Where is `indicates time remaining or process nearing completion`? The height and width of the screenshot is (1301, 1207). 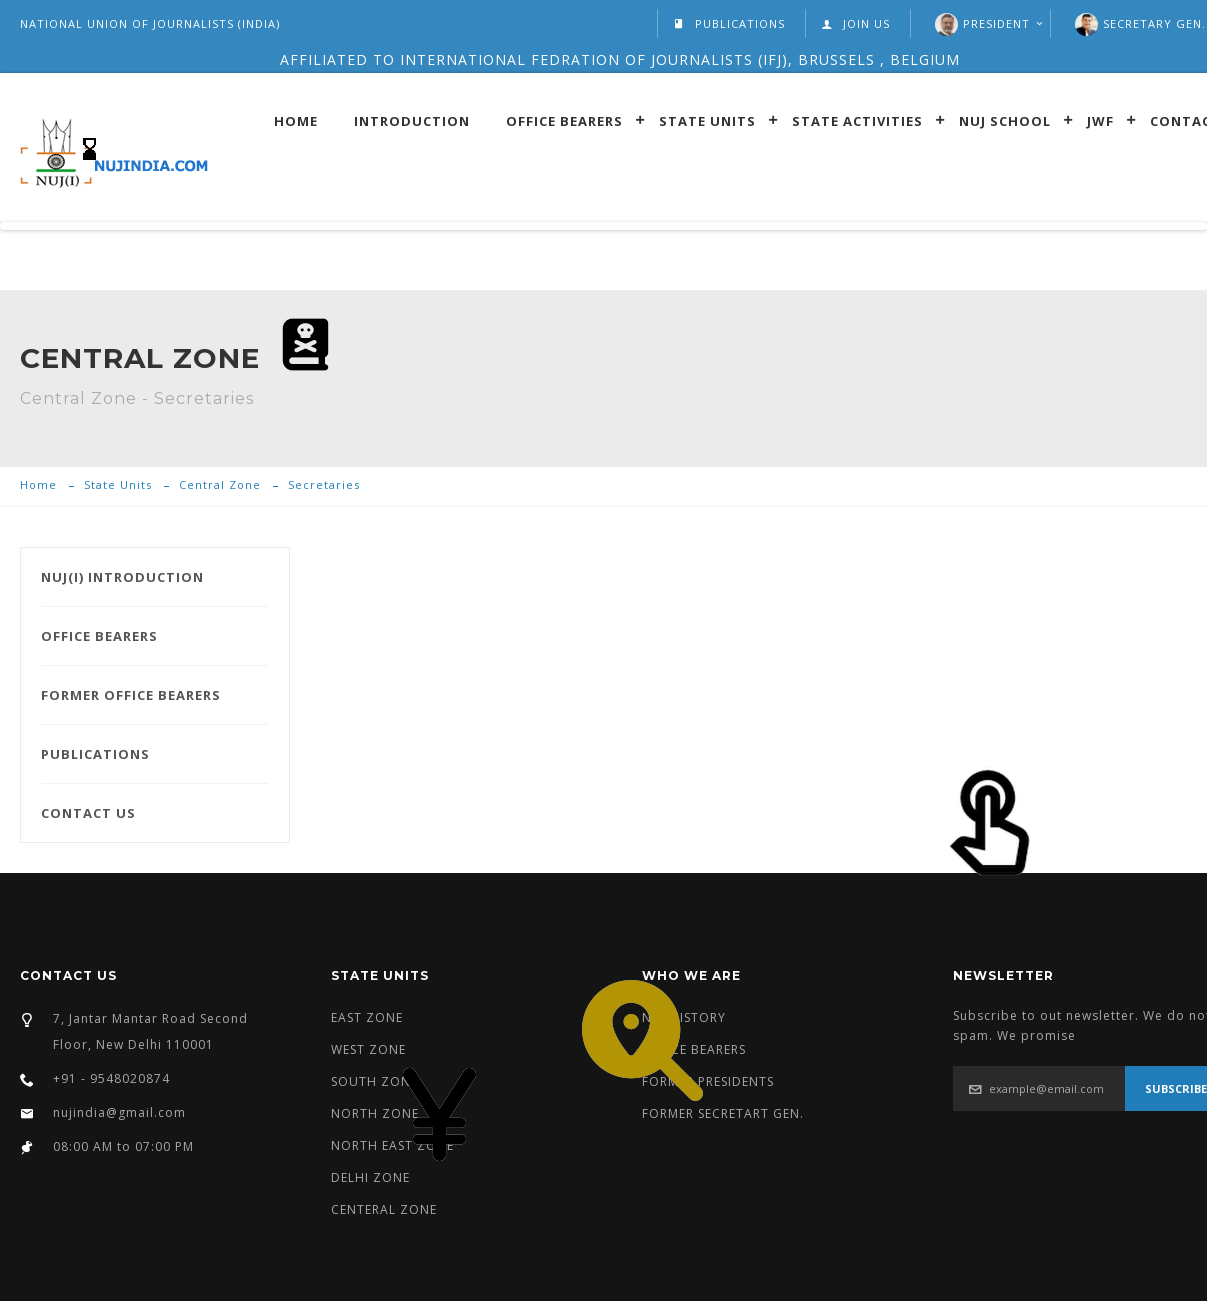 indicates time remaining or process nearing completion is located at coordinates (90, 149).